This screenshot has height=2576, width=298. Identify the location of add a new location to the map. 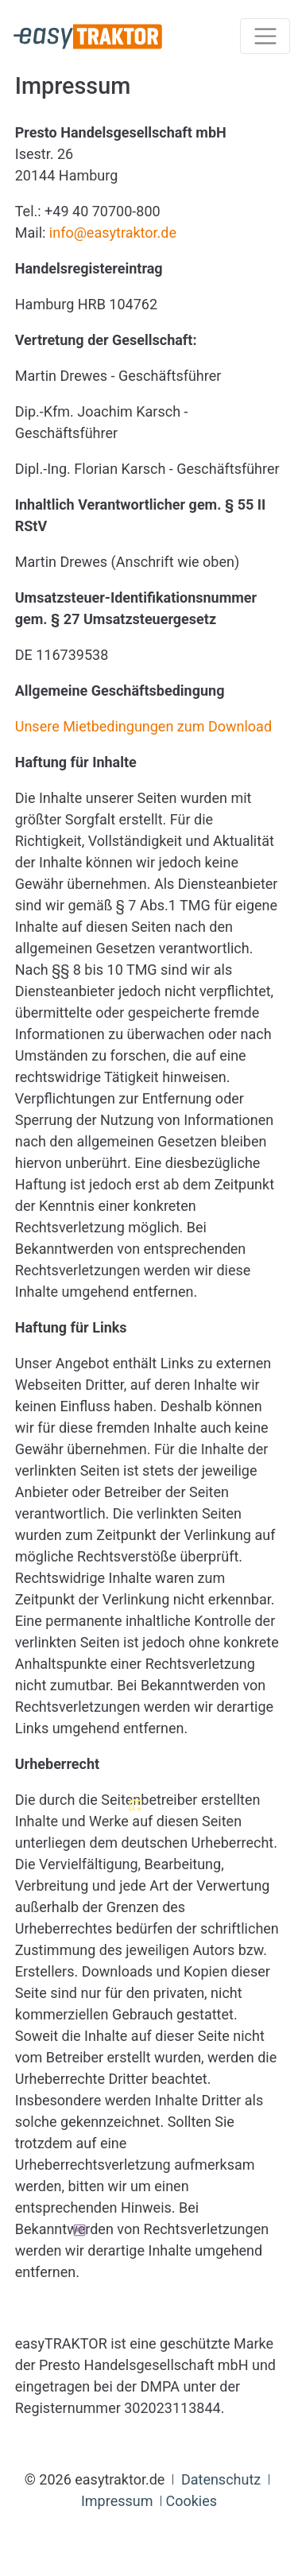
(135, 1805).